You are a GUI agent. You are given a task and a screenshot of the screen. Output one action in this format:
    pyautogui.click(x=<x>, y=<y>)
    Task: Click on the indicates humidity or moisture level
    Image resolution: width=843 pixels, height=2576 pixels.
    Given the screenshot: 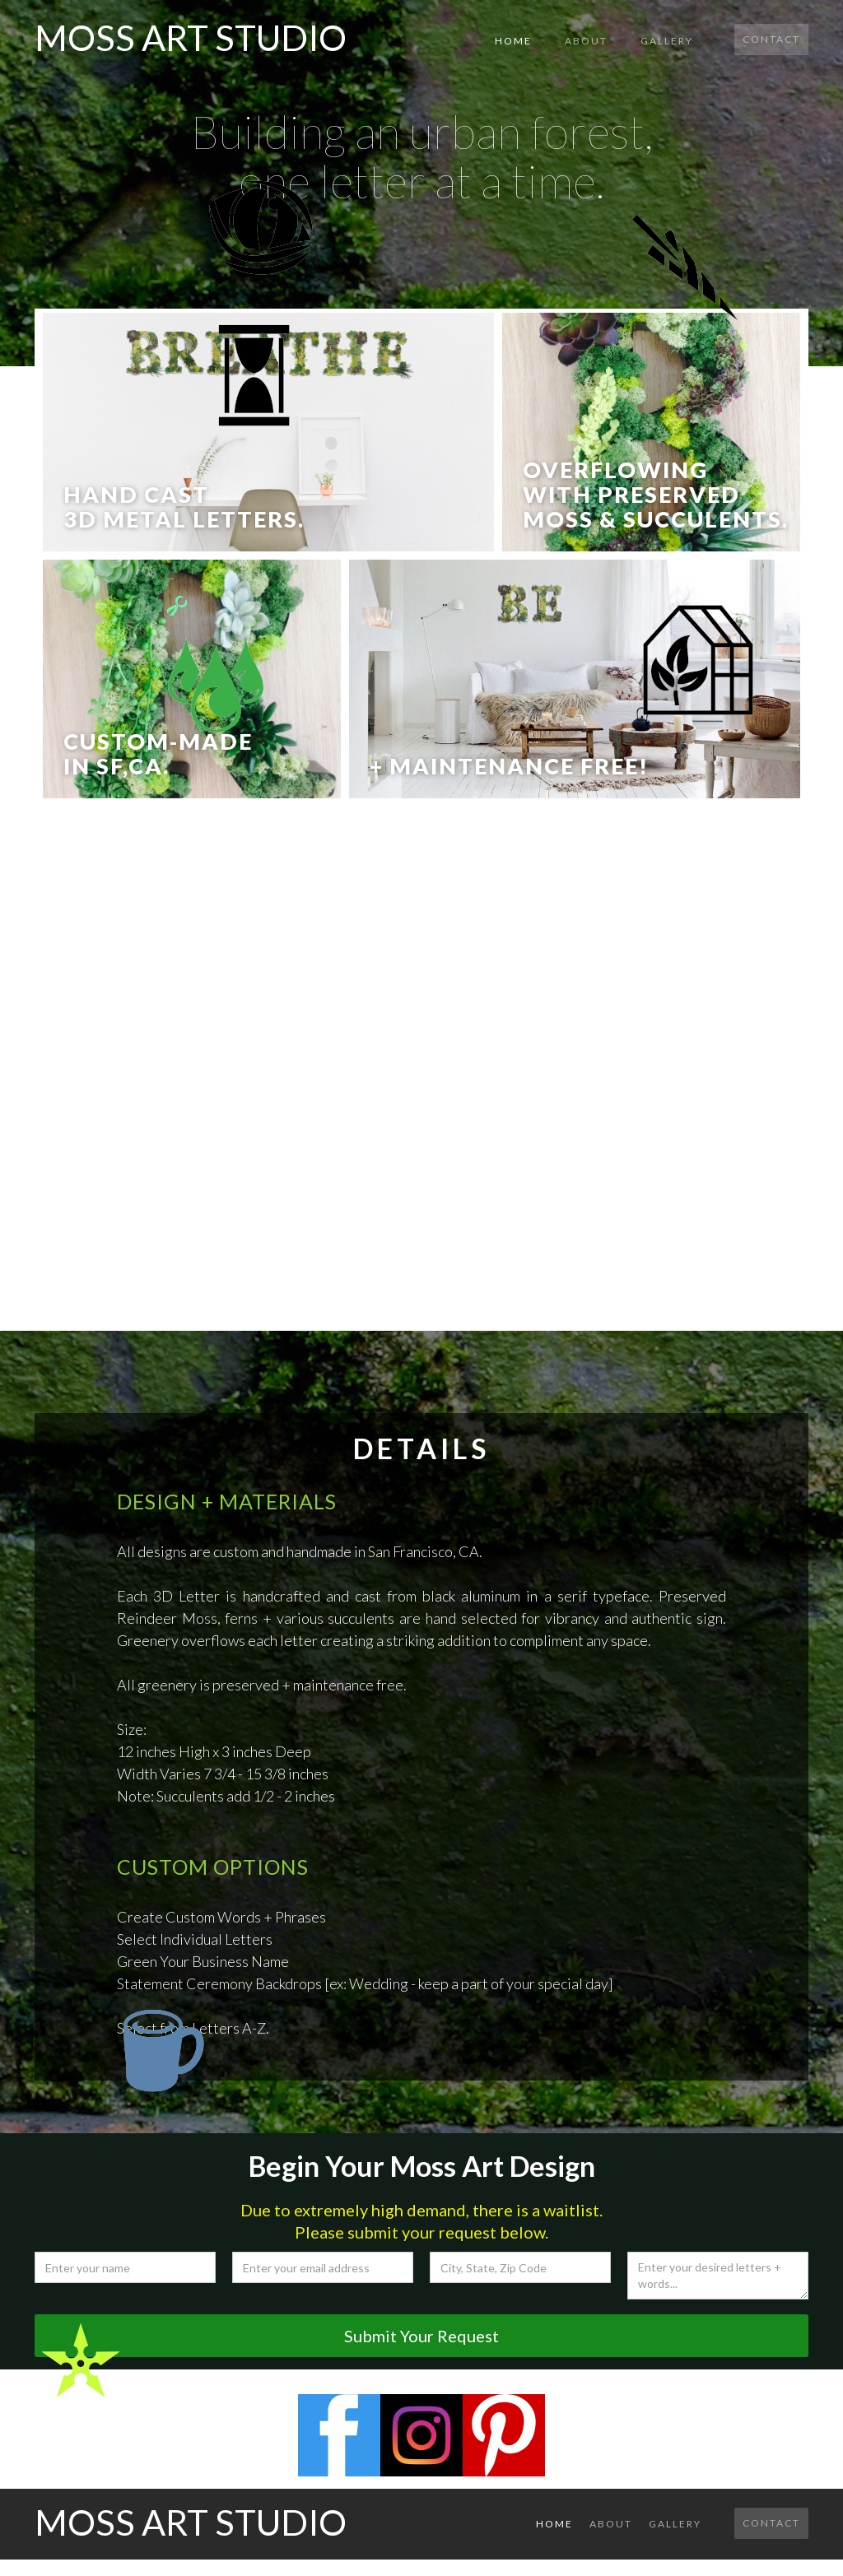 What is the action you would take?
    pyautogui.click(x=216, y=685)
    